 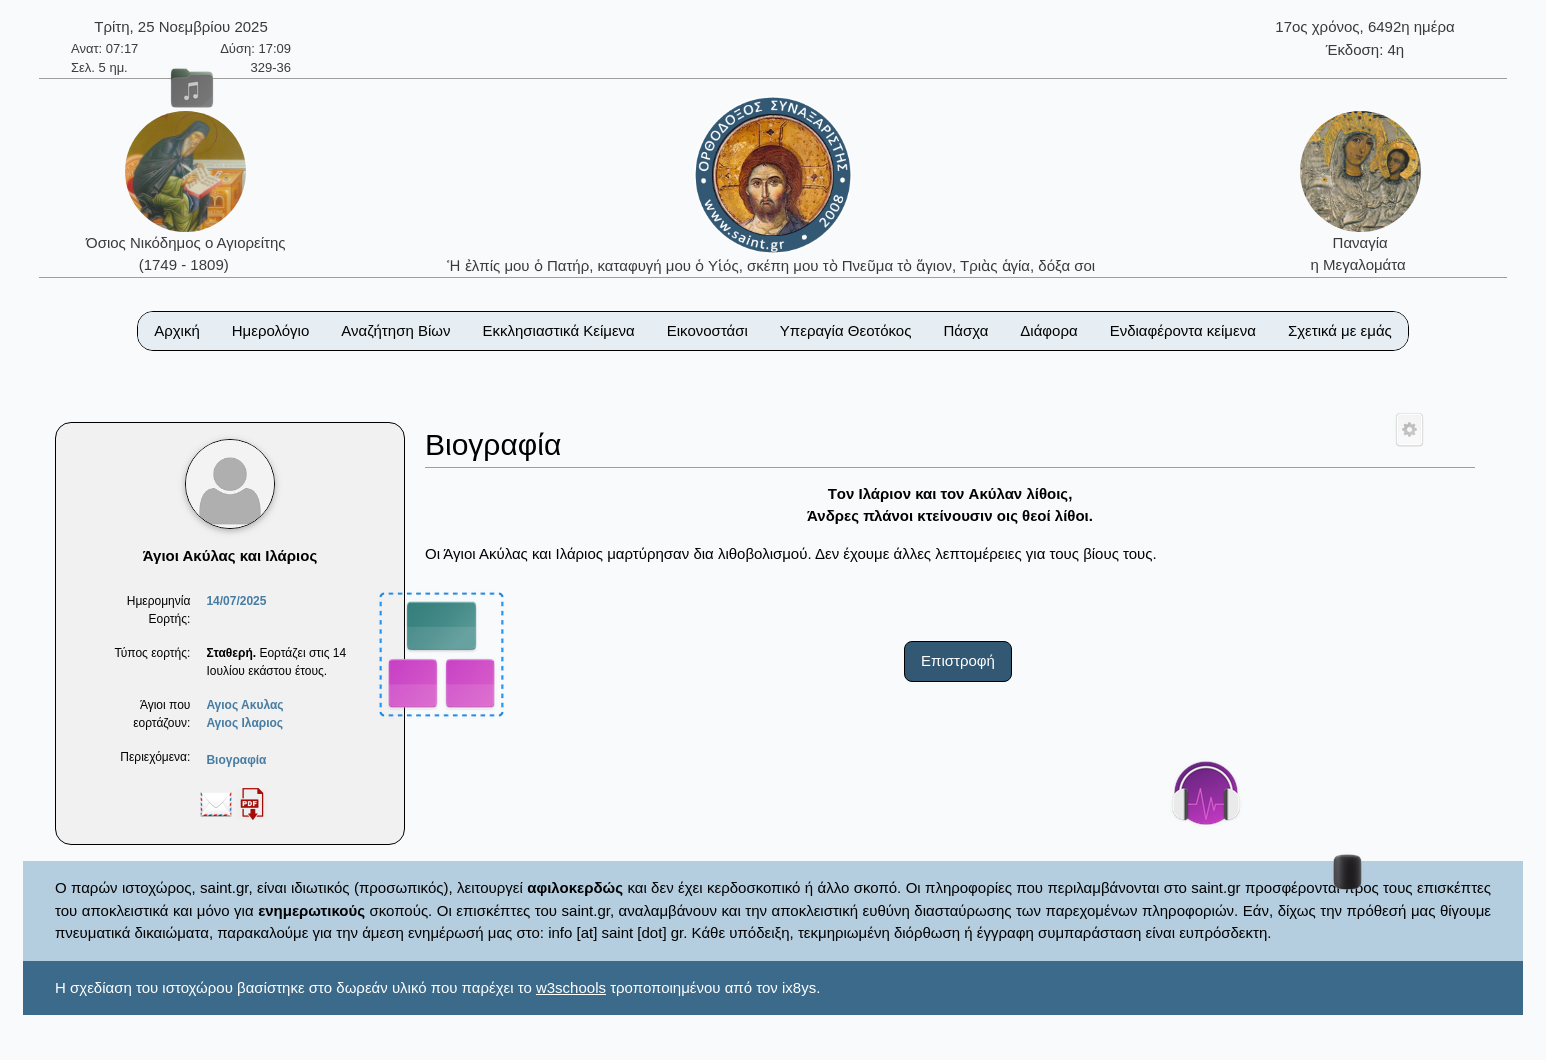 I want to click on audio output device connected, so click(x=1206, y=793).